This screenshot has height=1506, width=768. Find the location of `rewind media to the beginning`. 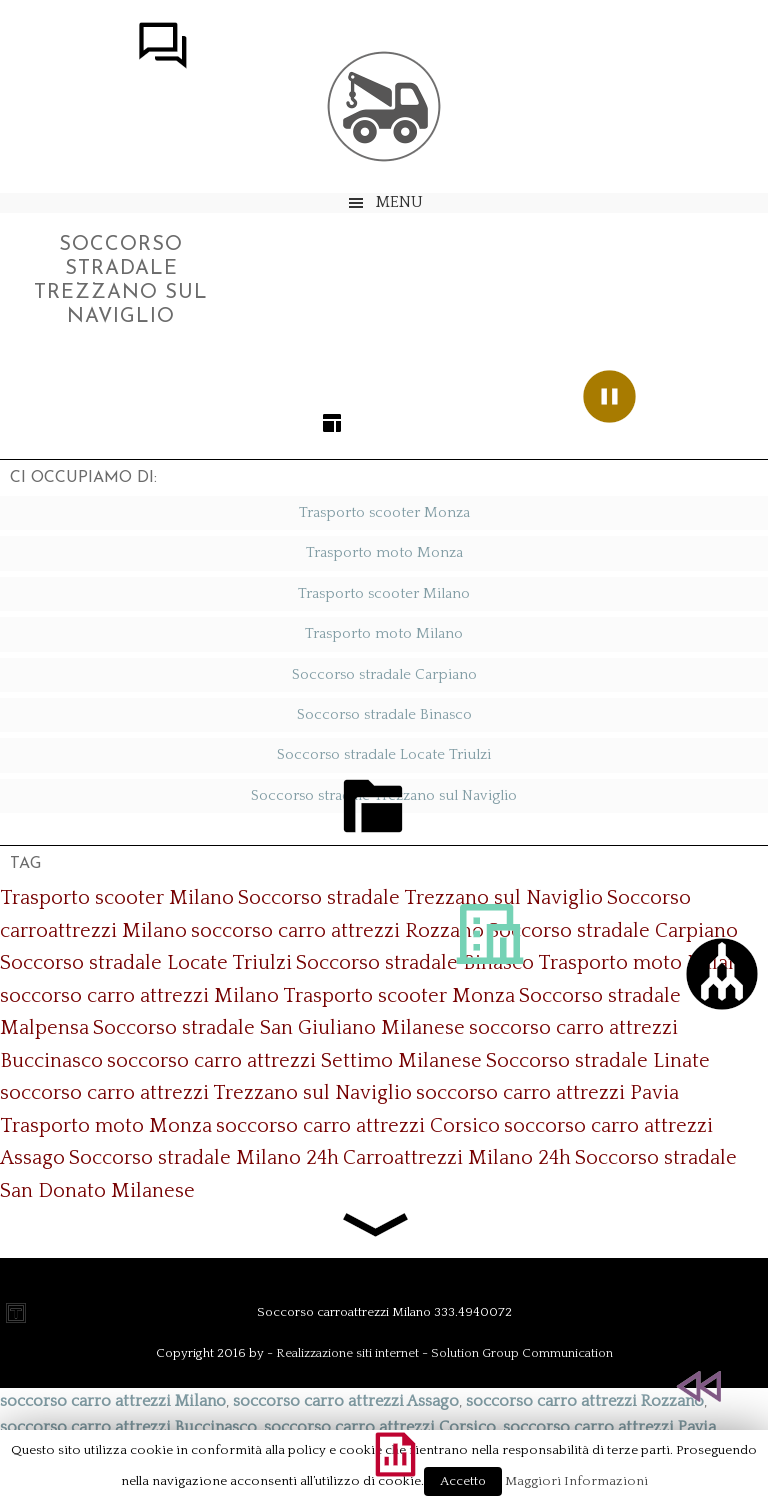

rewind media to the beginning is located at coordinates (700, 1386).